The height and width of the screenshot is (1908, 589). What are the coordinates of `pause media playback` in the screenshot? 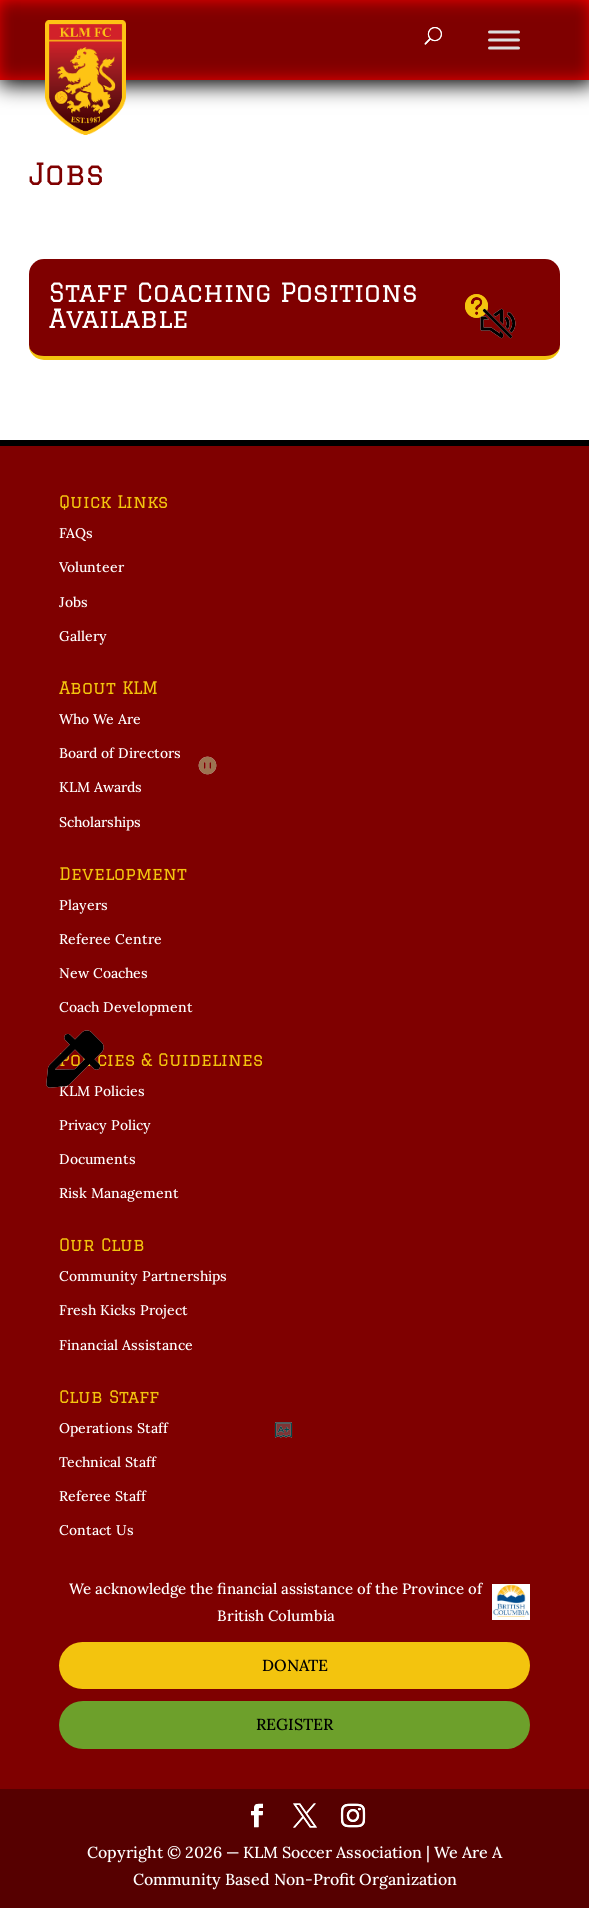 It's located at (207, 765).